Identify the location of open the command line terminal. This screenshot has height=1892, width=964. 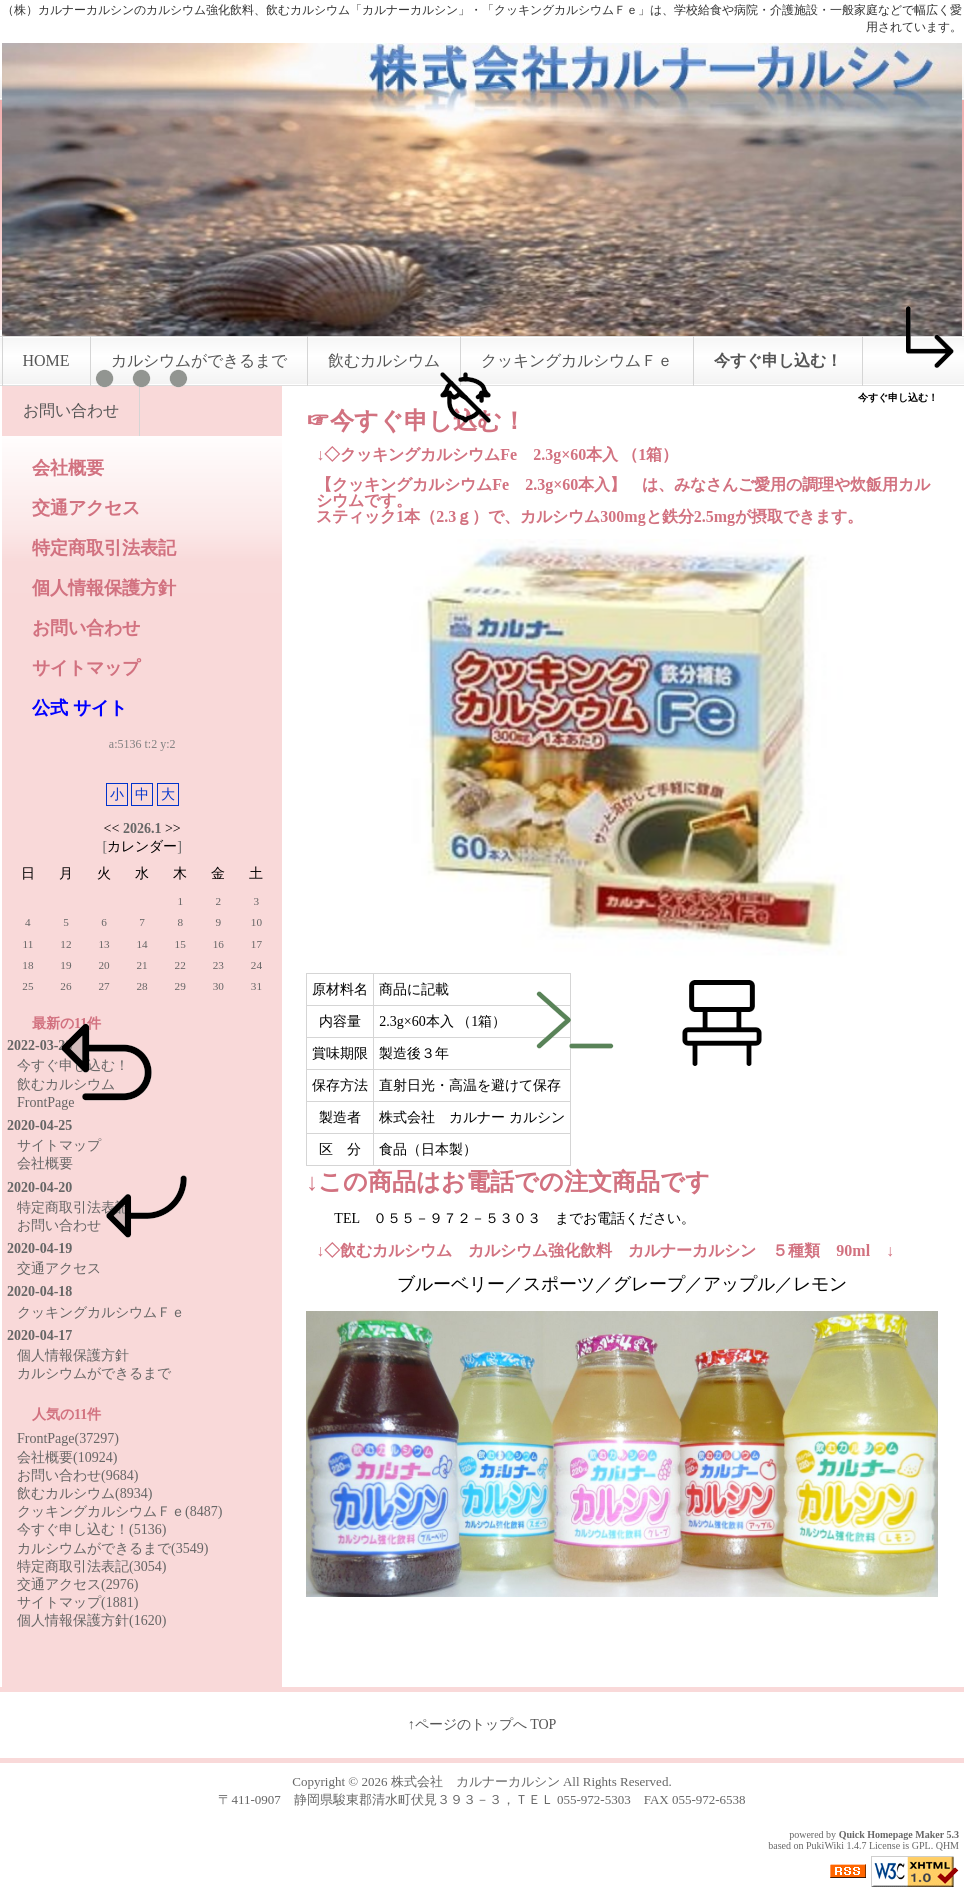
(575, 1020).